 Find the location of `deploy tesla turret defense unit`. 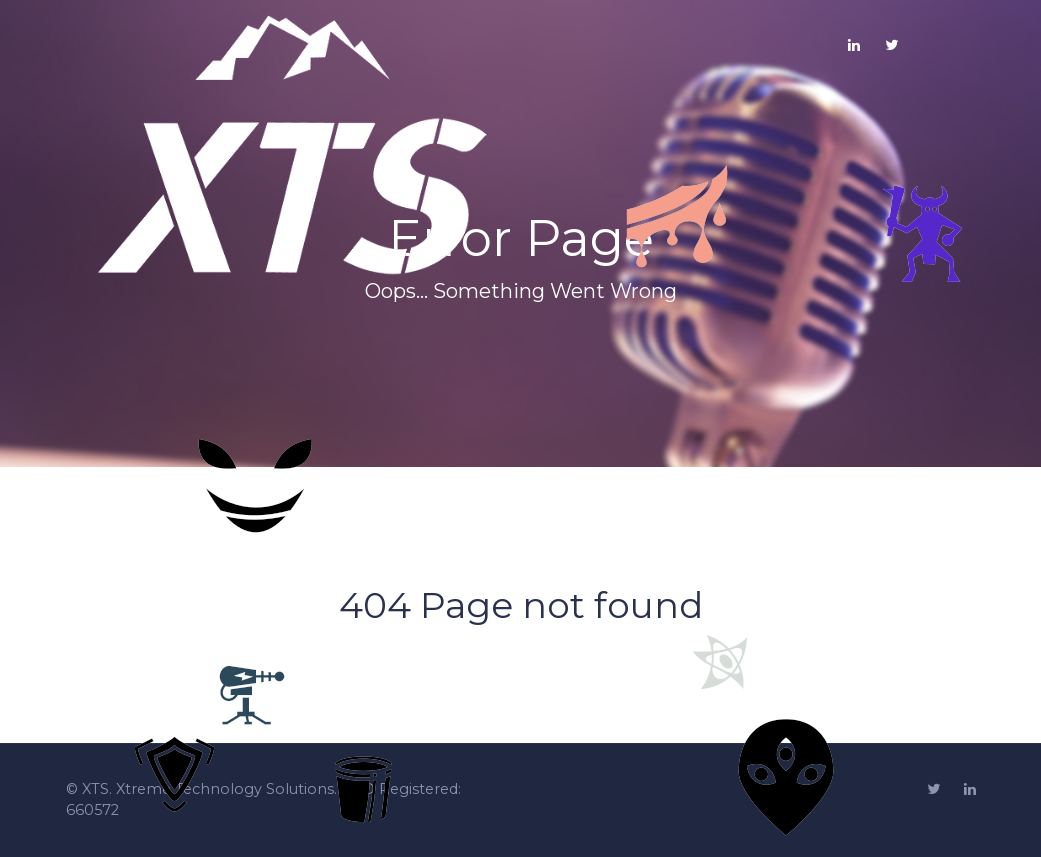

deploy tesla turret defense unit is located at coordinates (252, 692).